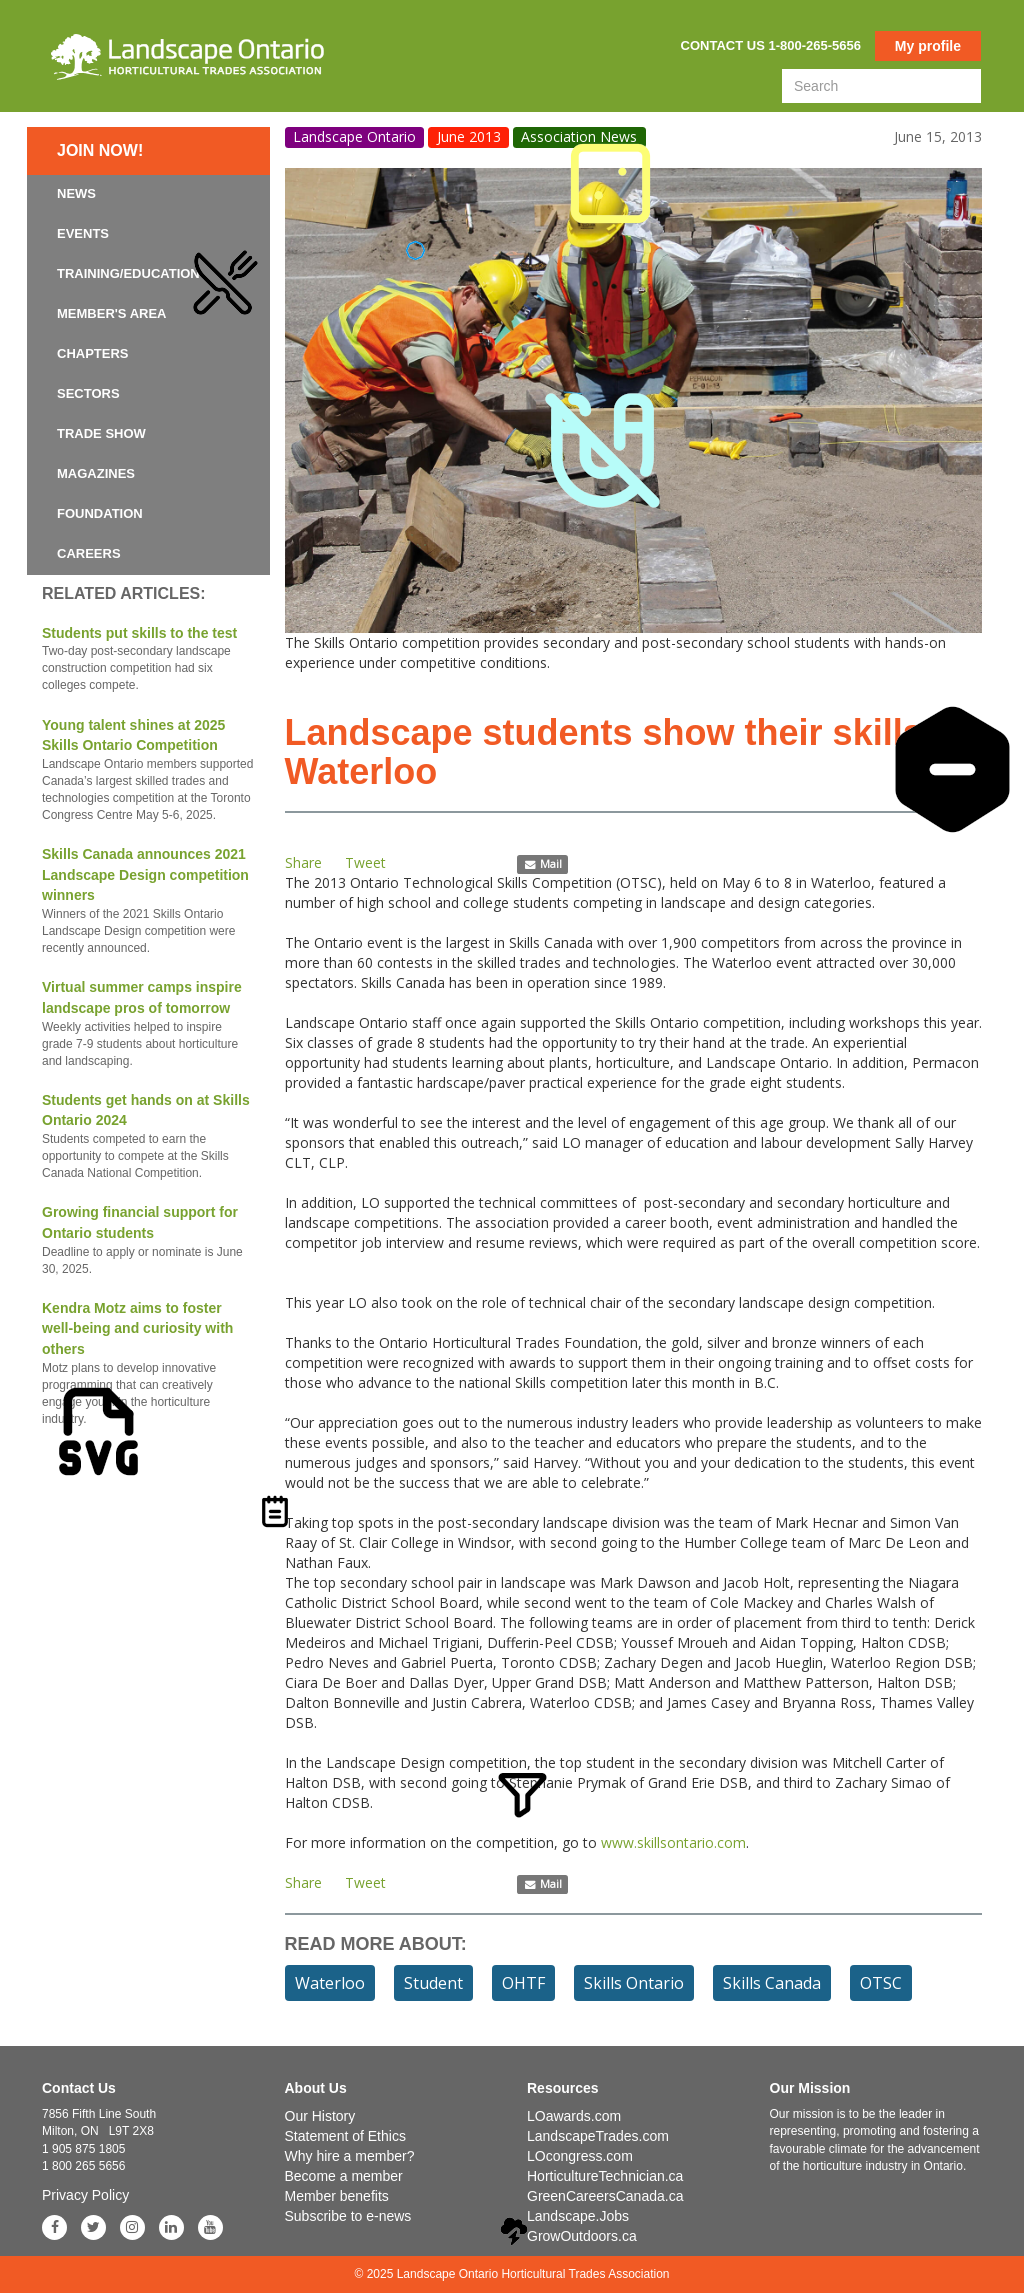  I want to click on stop or warning indicator, so click(415, 250).